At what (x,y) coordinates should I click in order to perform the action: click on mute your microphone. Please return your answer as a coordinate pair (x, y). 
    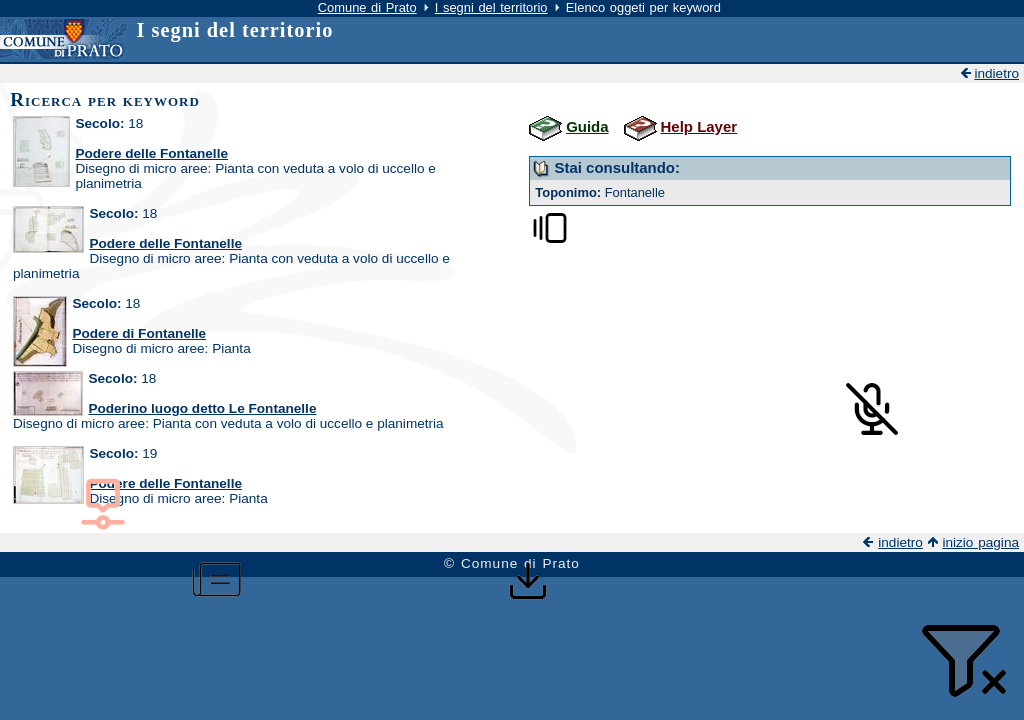
    Looking at the image, I should click on (872, 409).